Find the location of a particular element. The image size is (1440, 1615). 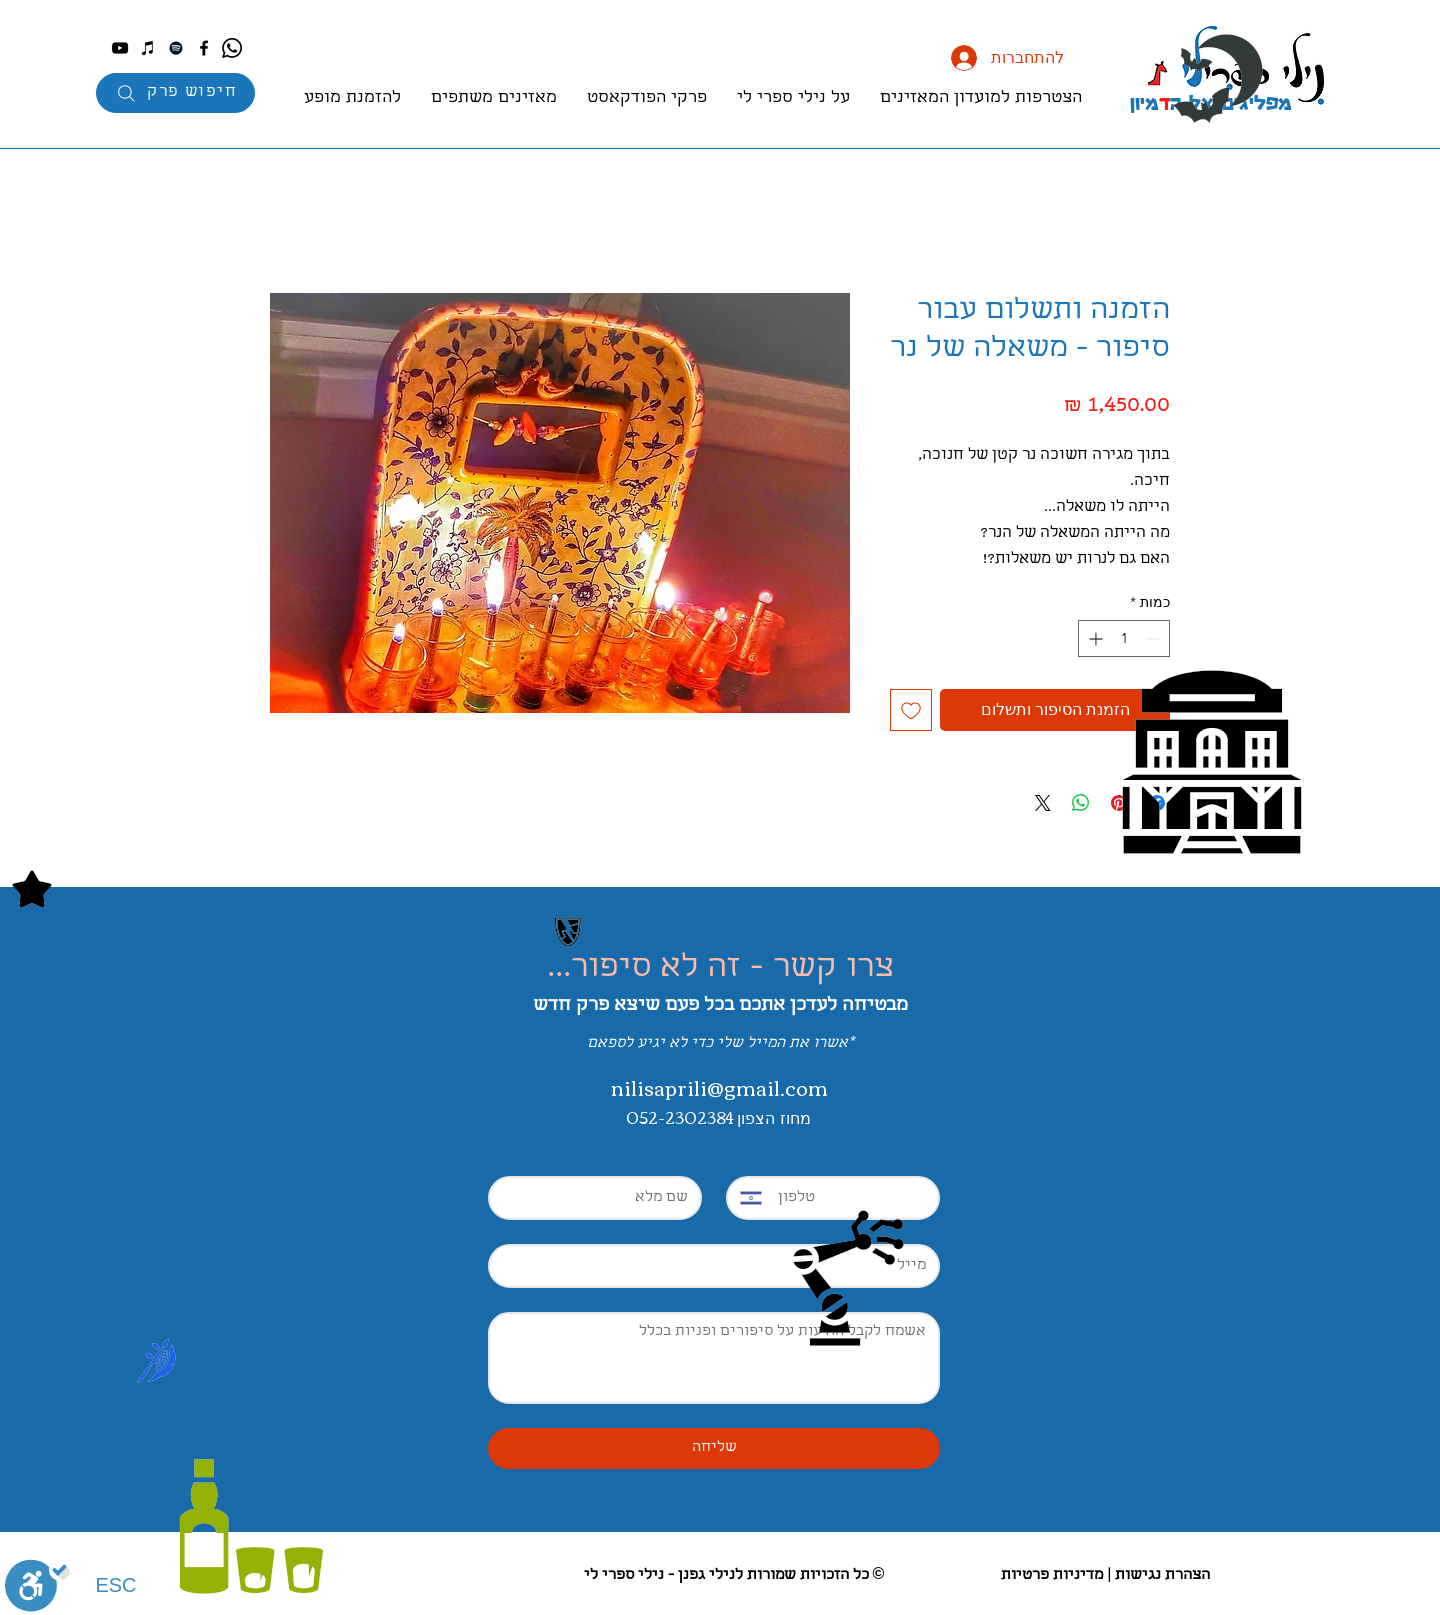

toggle night mode or dark theme is located at coordinates (1218, 79).